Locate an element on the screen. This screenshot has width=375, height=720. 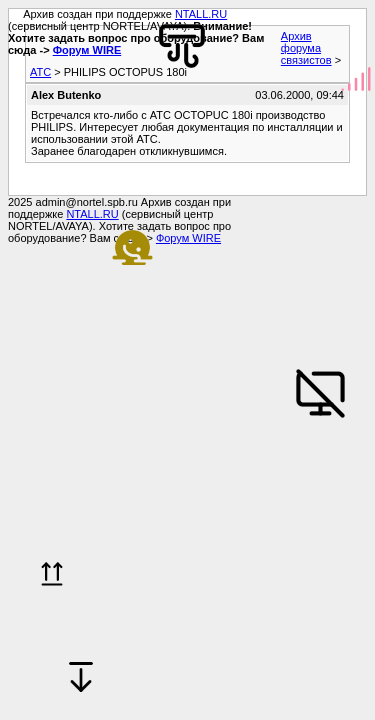
indicates something is overwhelmed or struggling is located at coordinates (132, 247).